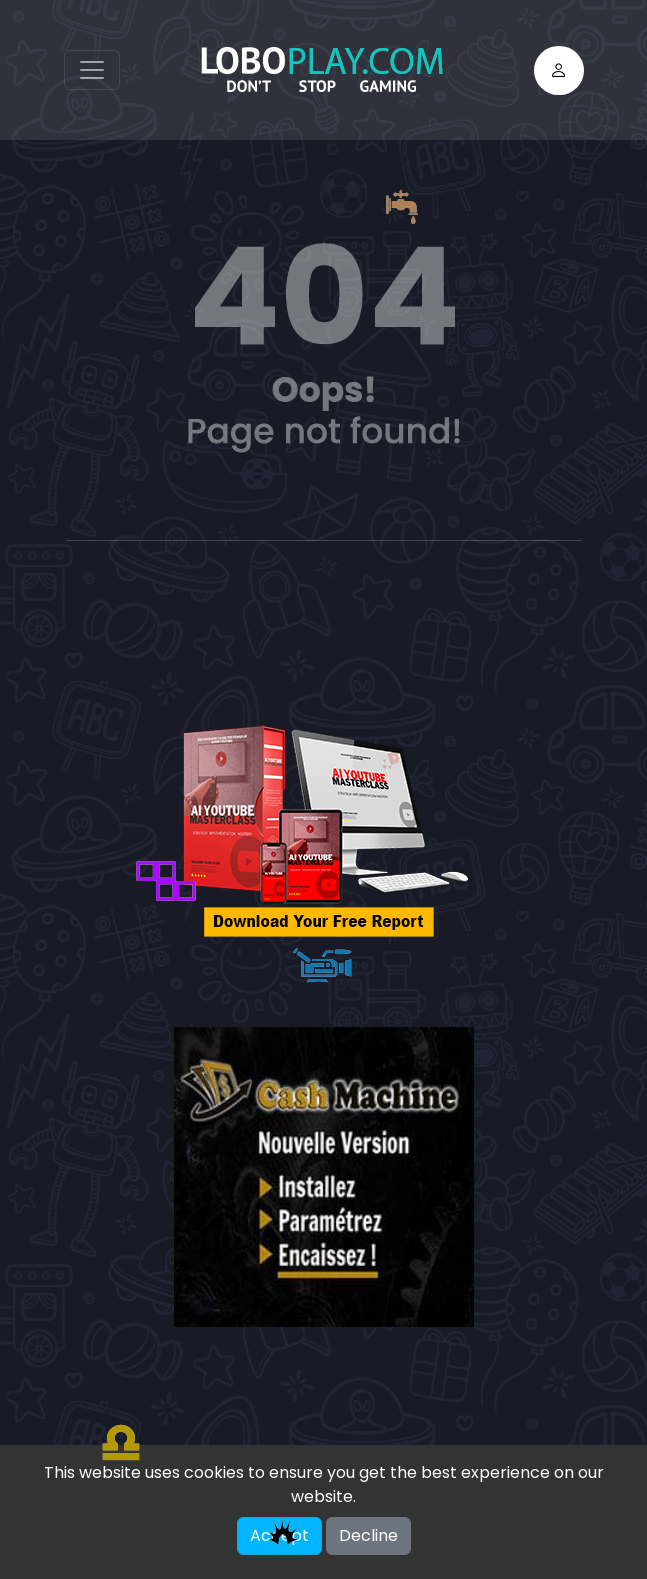 The width and height of the screenshot is (647, 1579). I want to click on enter a new area or portal in a game, so click(283, 1531).